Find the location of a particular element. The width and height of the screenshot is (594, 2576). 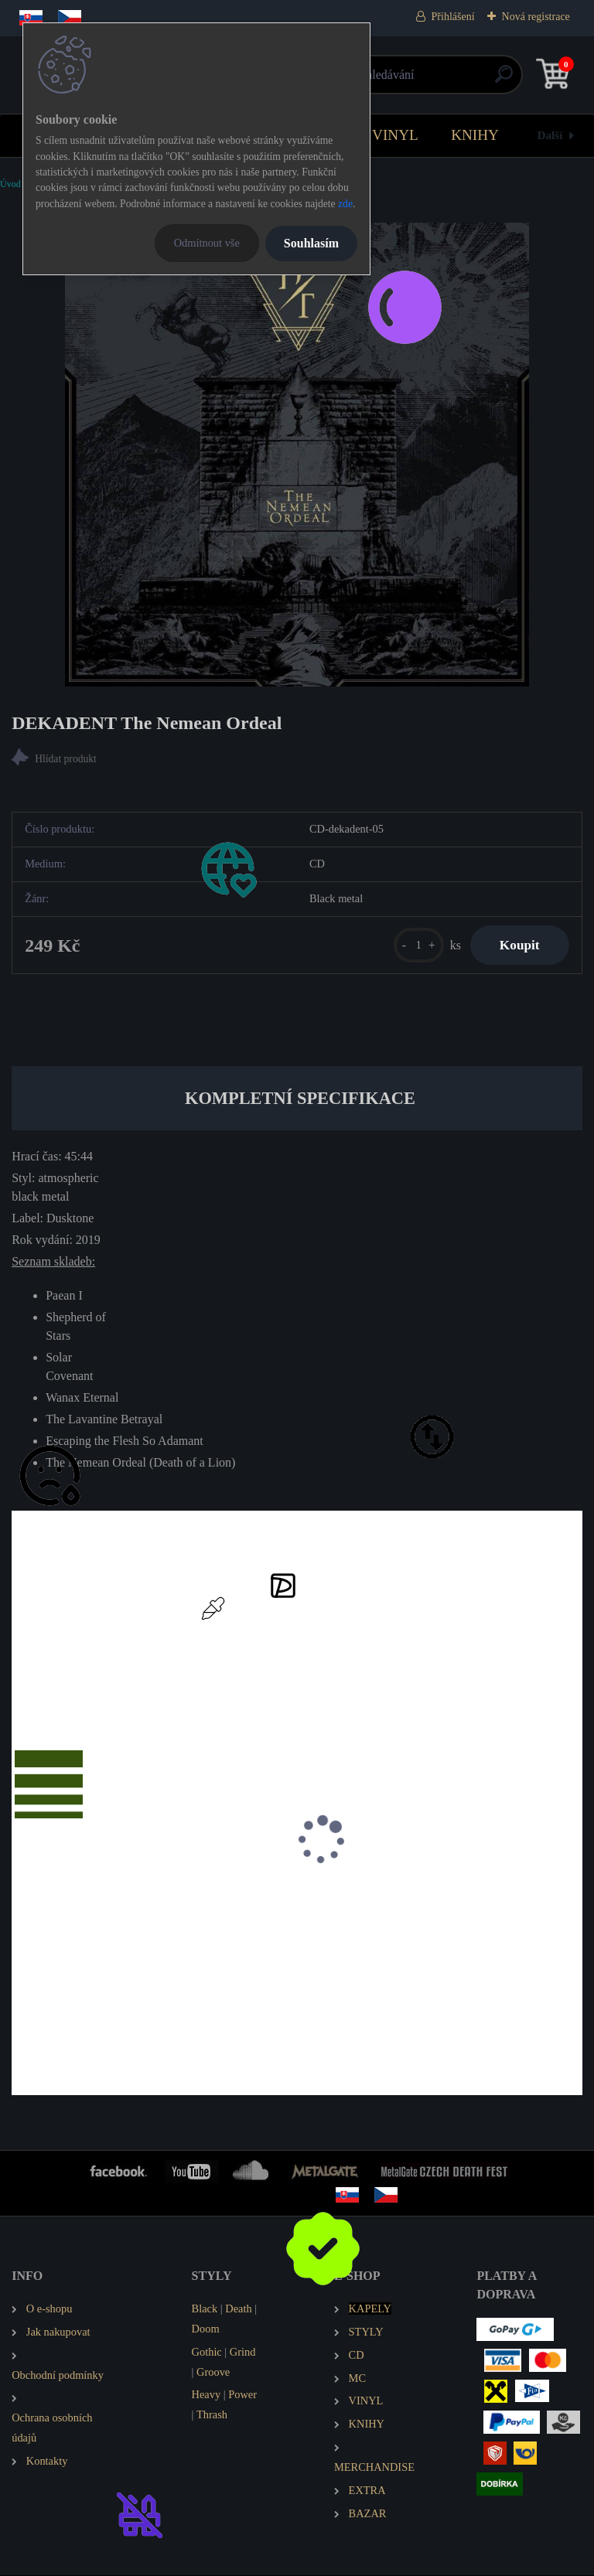

indicate sadness or disappointment is located at coordinates (50, 1475).